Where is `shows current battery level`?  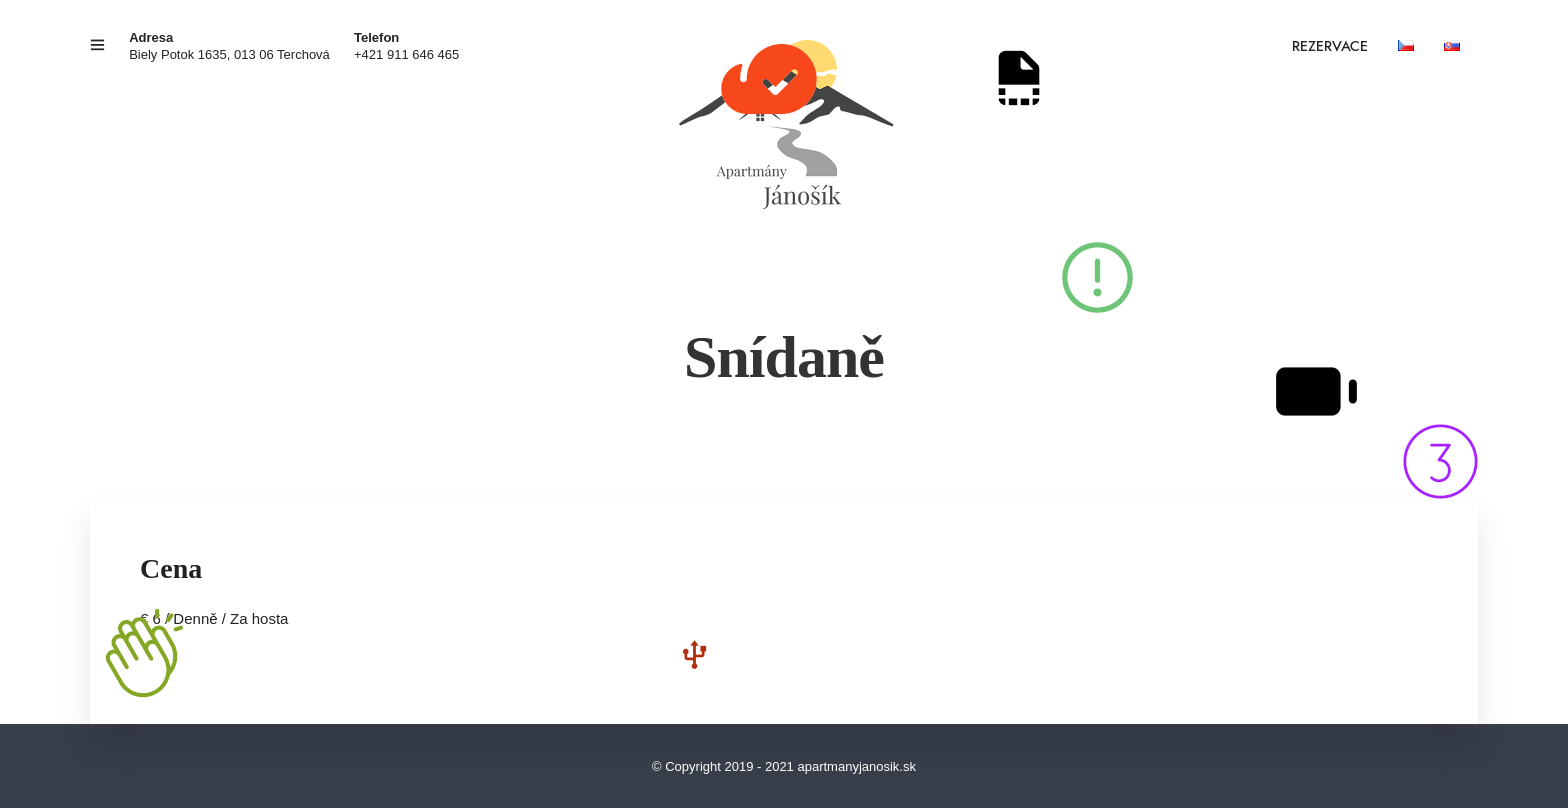 shows current battery level is located at coordinates (1316, 391).